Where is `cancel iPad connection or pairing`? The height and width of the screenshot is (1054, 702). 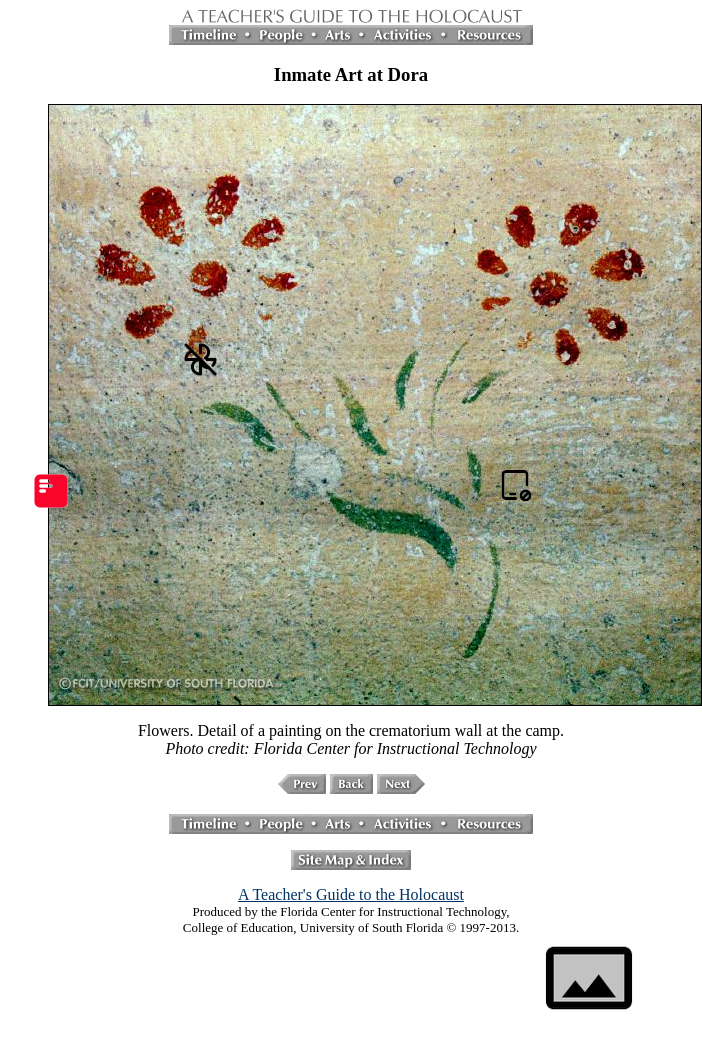
cancel iPad connection or pairing is located at coordinates (515, 485).